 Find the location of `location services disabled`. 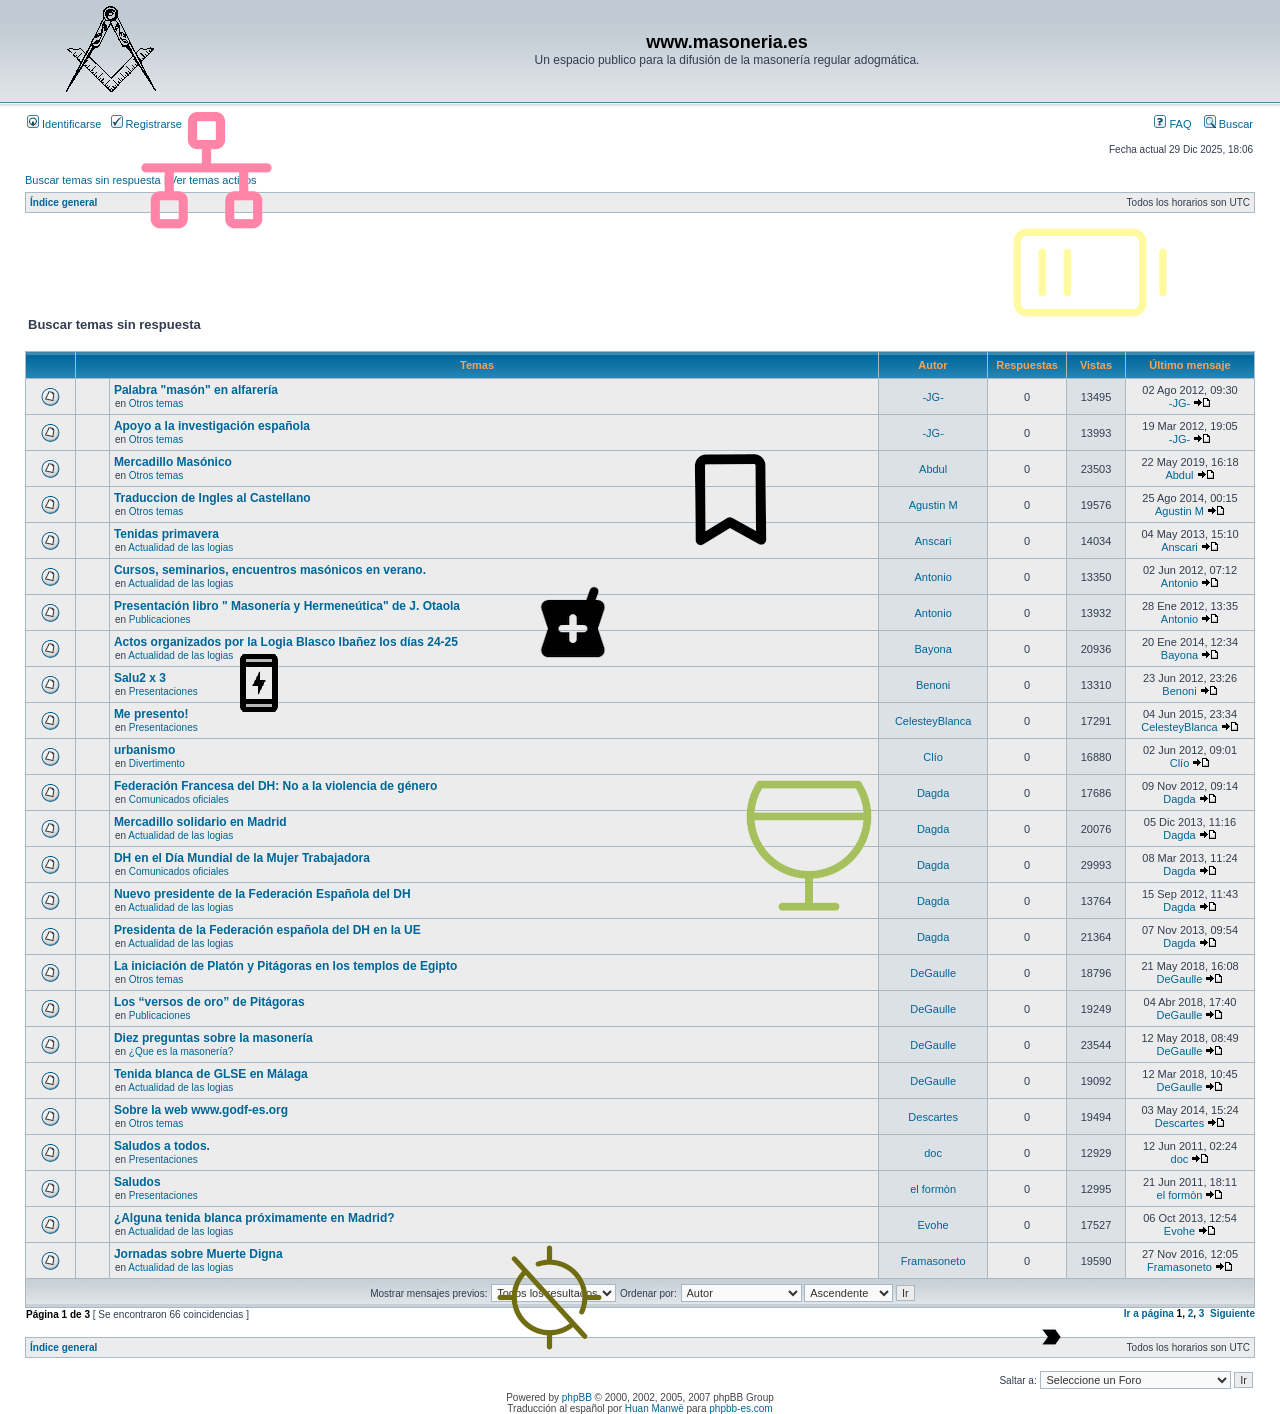

location services disabled is located at coordinates (549, 1297).